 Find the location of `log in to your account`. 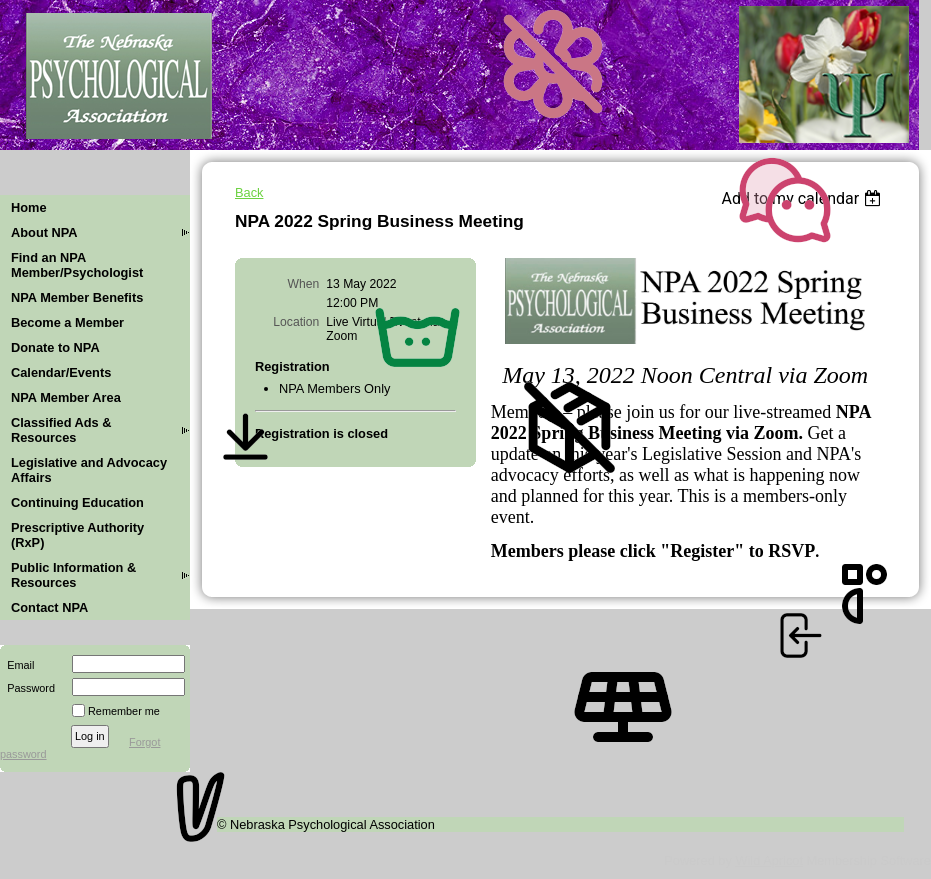

log in to your account is located at coordinates (797, 635).